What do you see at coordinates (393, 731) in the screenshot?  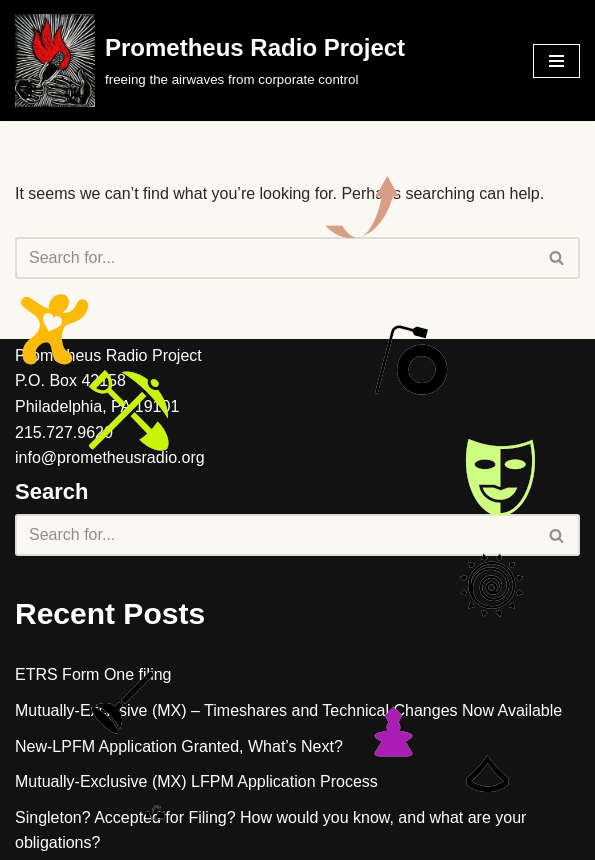 I see `select the abbot piece in a board game` at bounding box center [393, 731].